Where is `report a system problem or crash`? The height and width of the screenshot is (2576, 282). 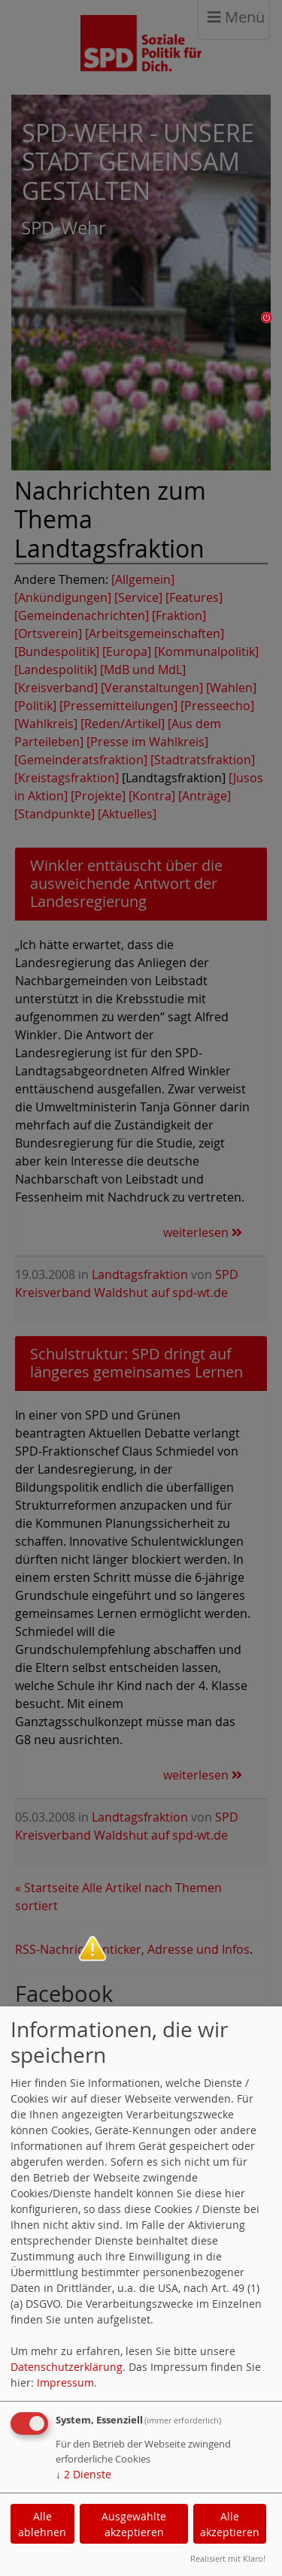 report a system problem or crash is located at coordinates (92, 1949).